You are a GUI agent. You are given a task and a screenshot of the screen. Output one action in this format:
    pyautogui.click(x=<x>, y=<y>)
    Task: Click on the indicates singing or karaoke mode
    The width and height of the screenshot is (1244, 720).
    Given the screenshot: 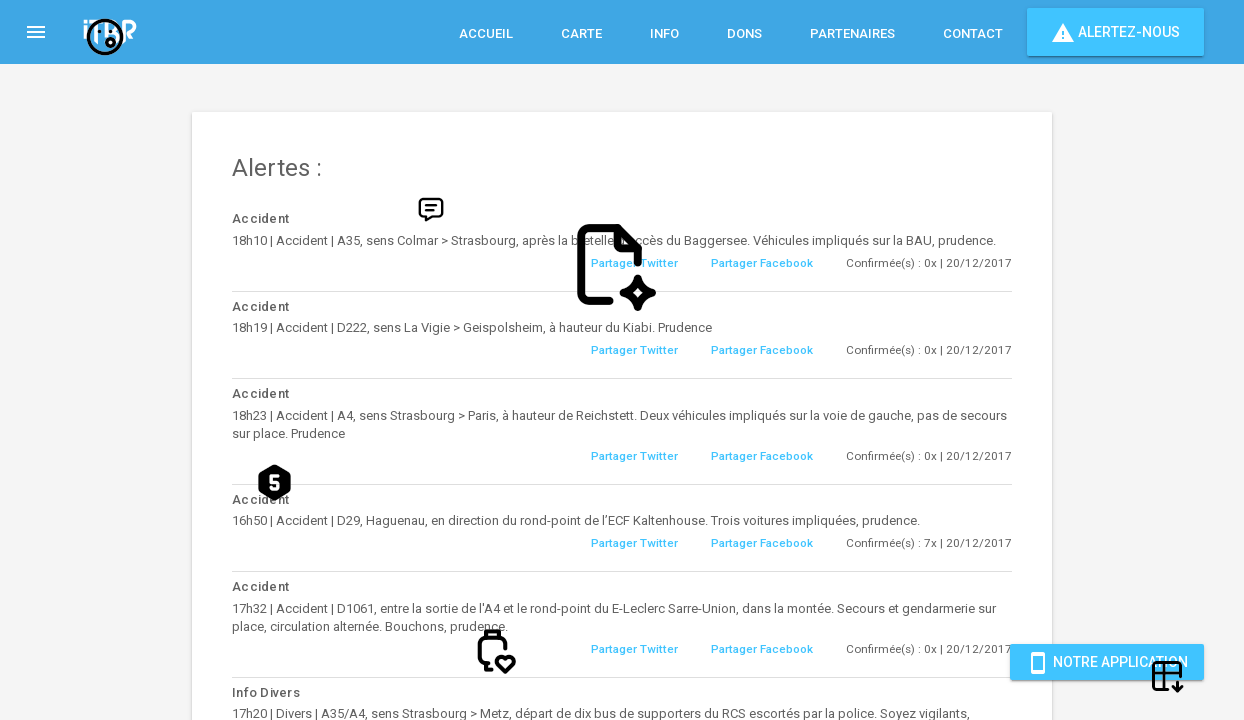 What is the action you would take?
    pyautogui.click(x=105, y=37)
    